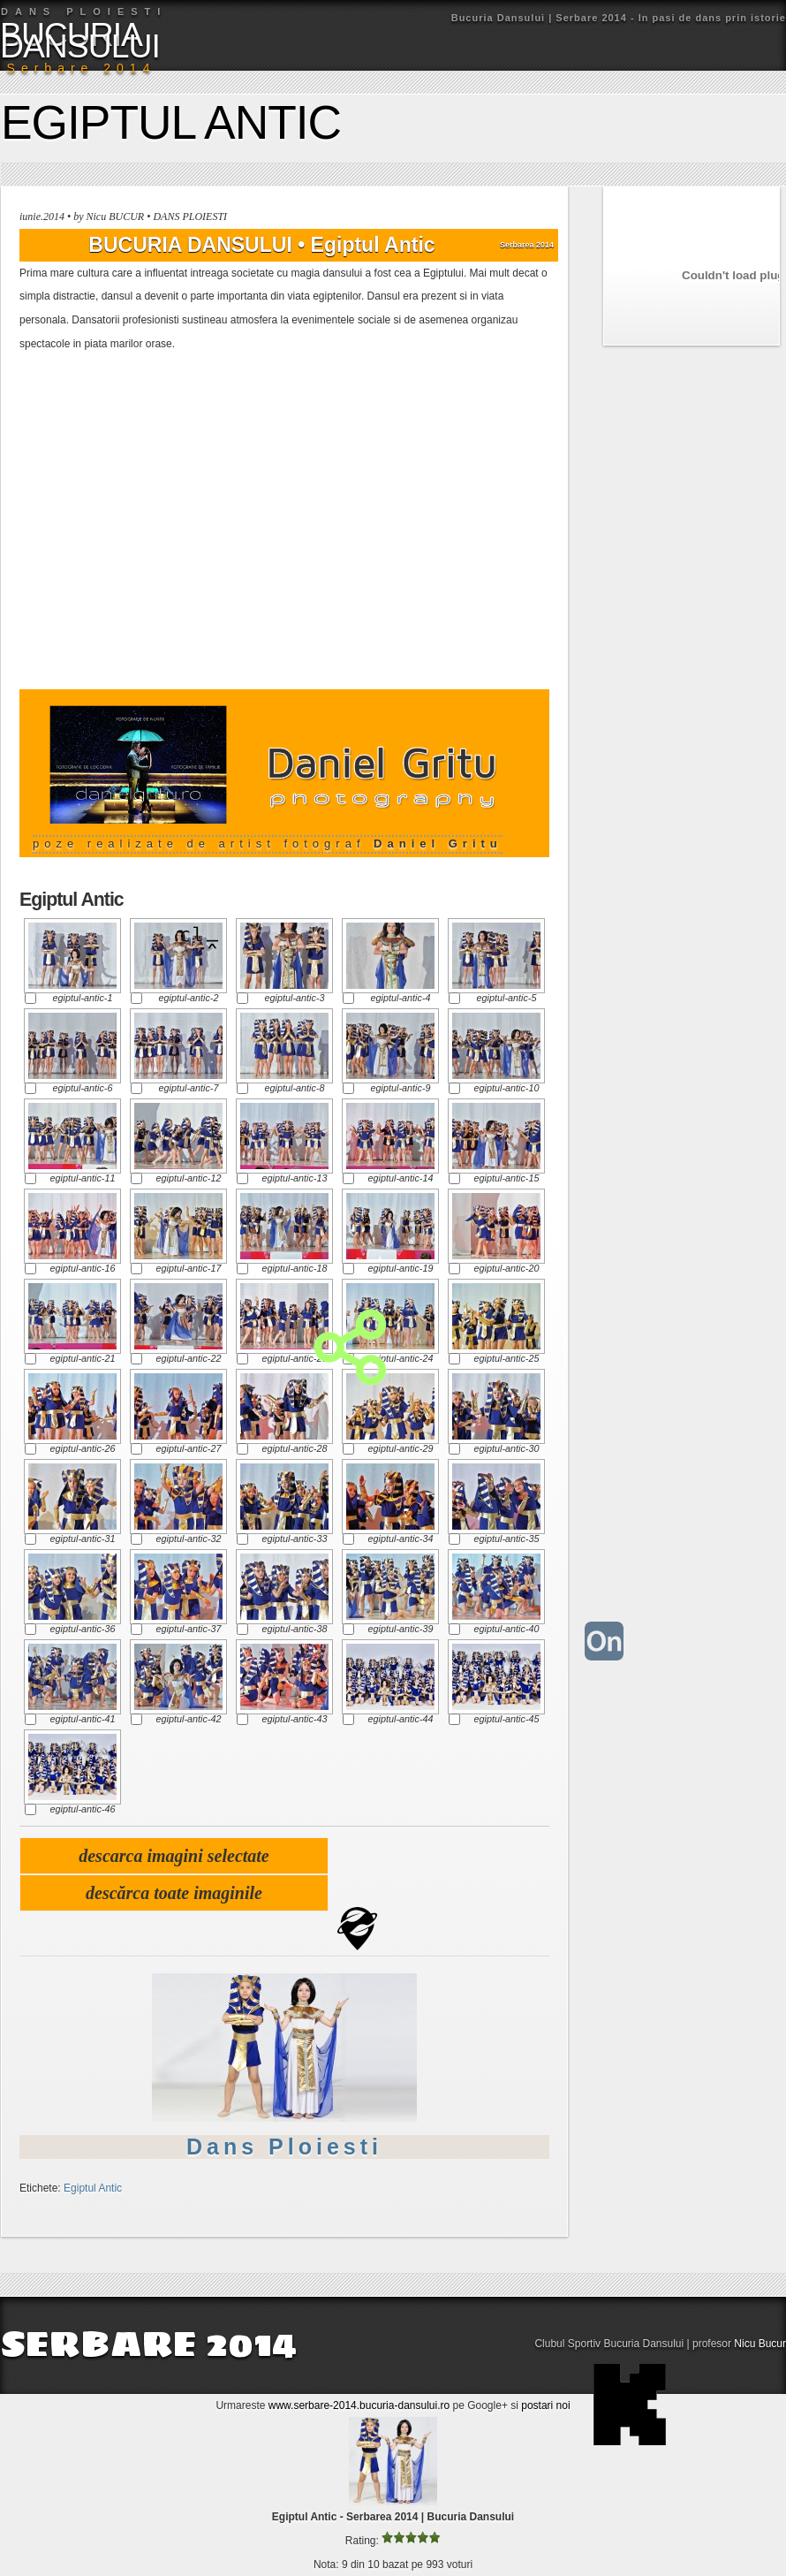  What do you see at coordinates (351, 1347) in the screenshot?
I see `share this content` at bounding box center [351, 1347].